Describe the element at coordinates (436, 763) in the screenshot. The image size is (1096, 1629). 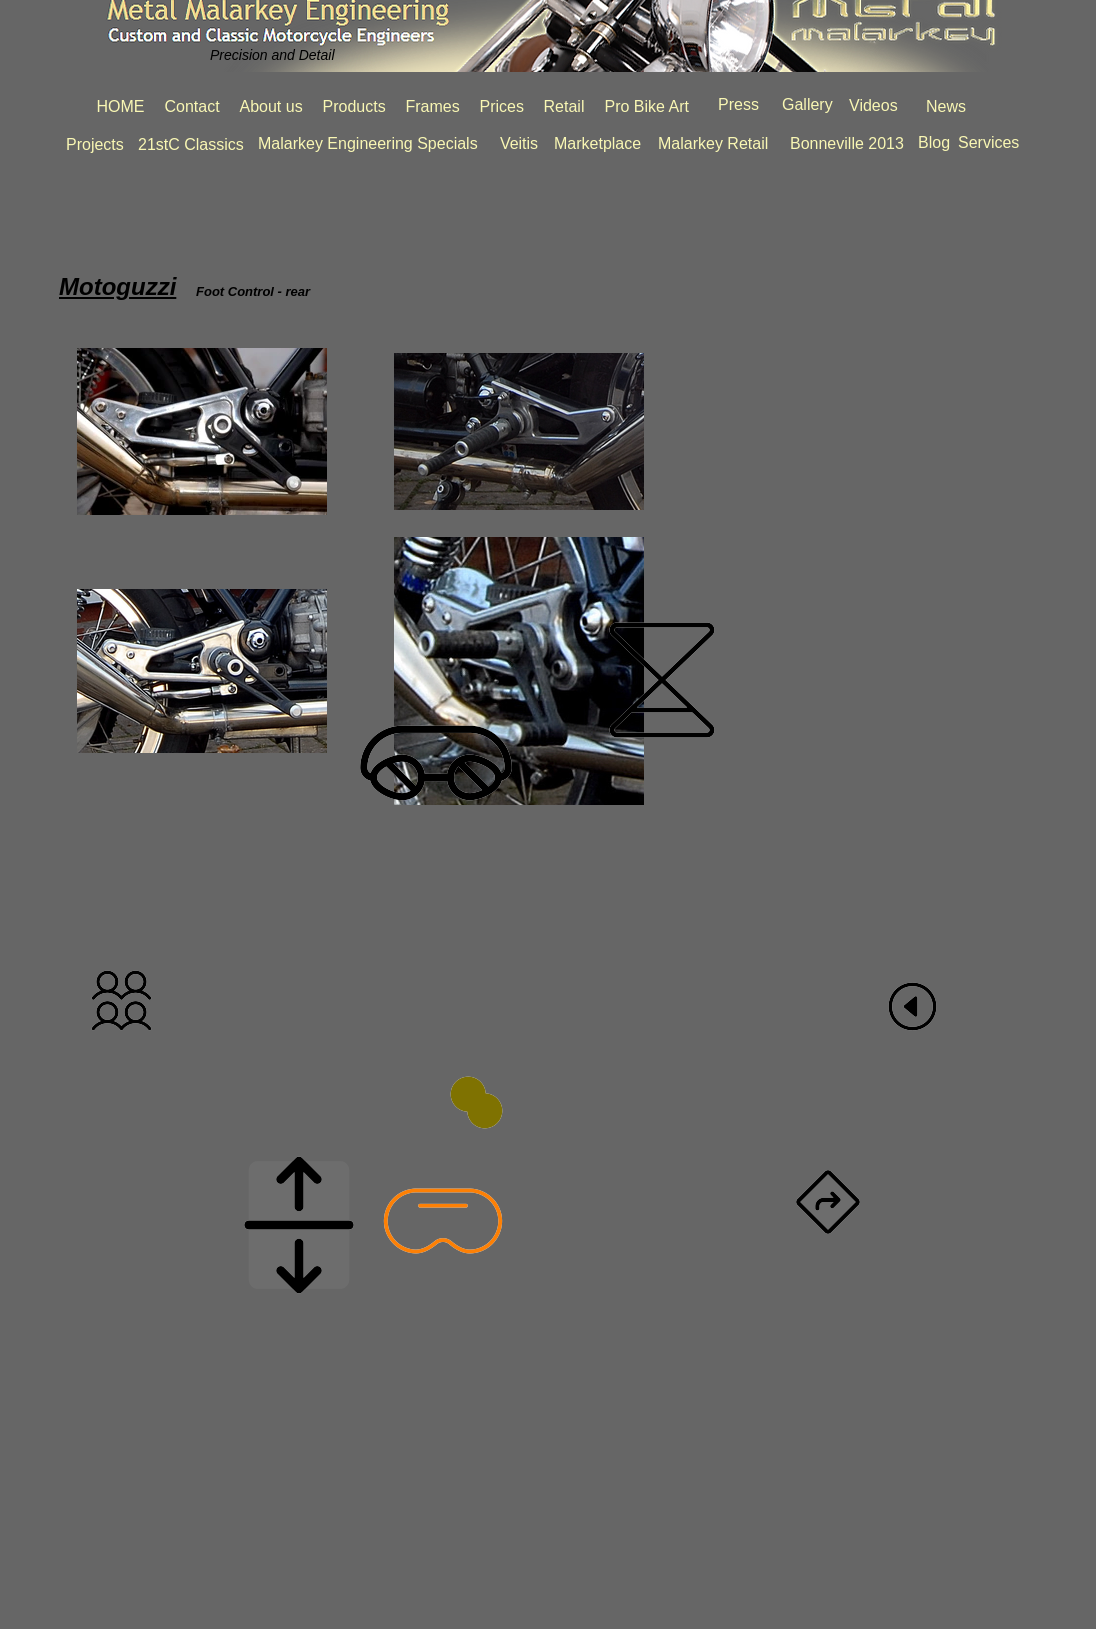
I see `access swimming or sports activity settings` at that location.